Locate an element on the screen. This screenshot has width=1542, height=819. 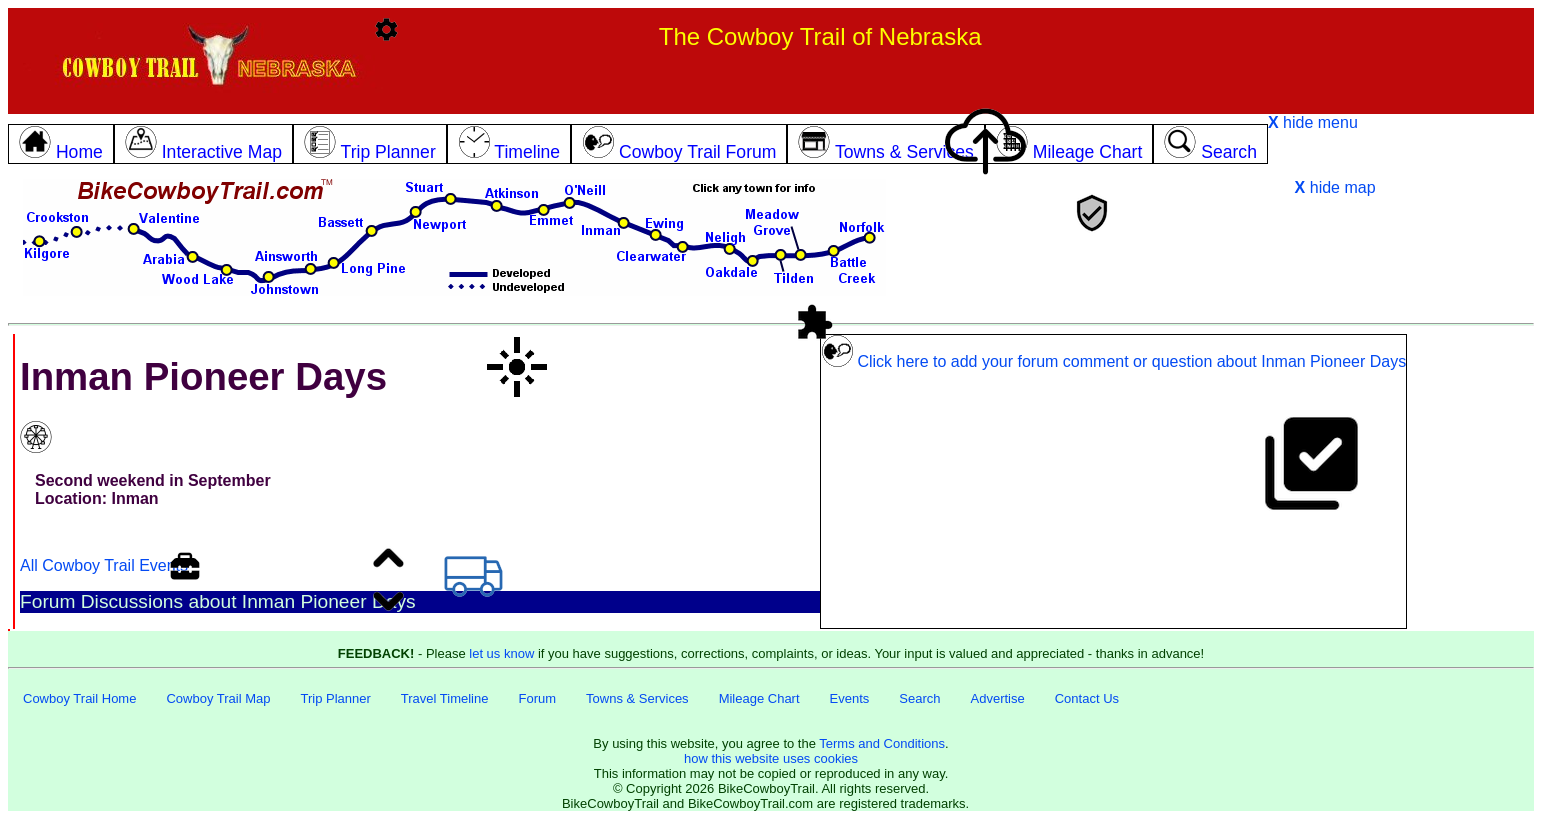
access tools and utilities is located at coordinates (185, 567).